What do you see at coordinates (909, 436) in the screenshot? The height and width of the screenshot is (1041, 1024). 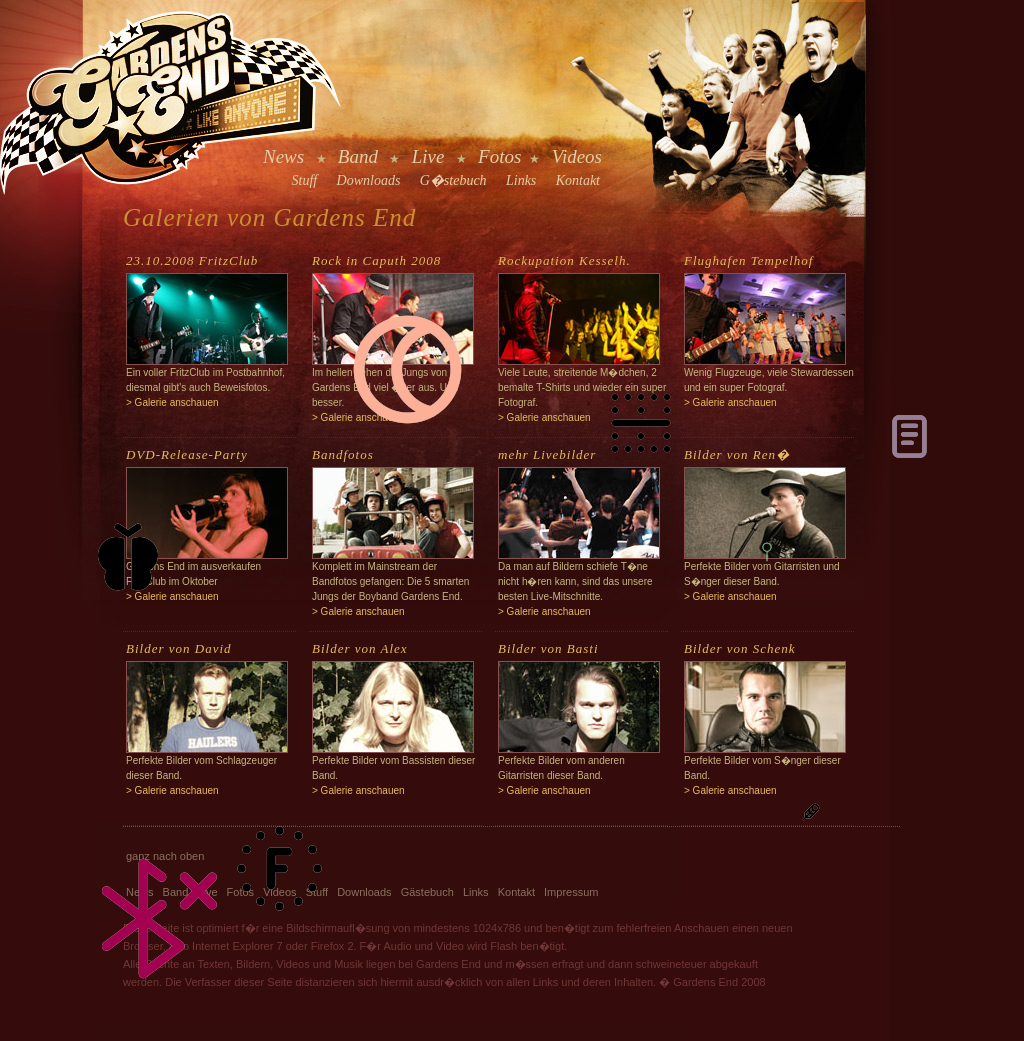 I see `view your notes` at bounding box center [909, 436].